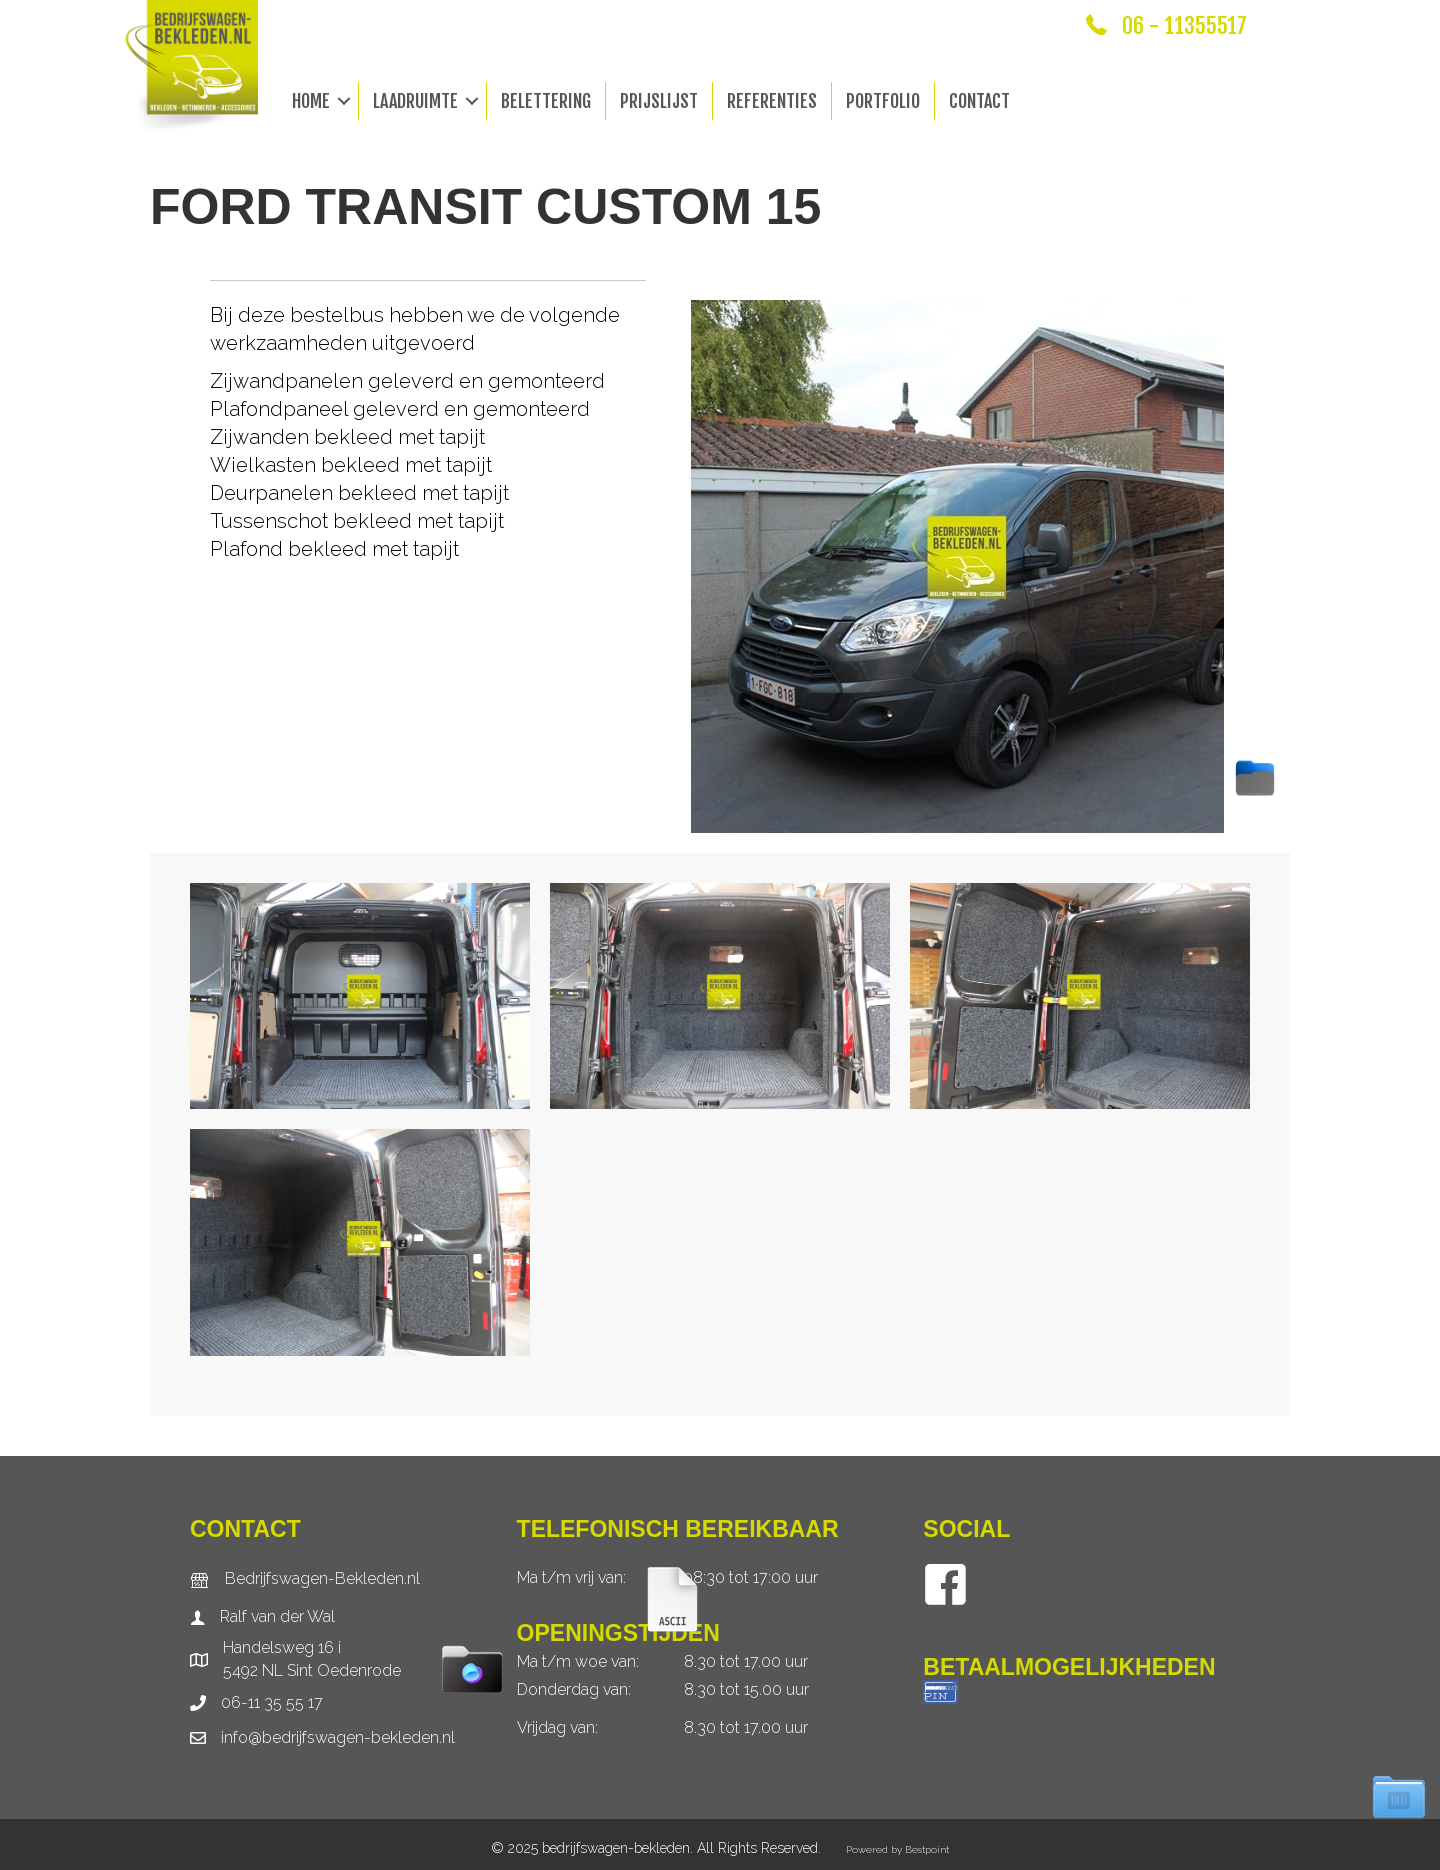  What do you see at coordinates (472, 1671) in the screenshot?
I see `open jetbrains fleet project folder` at bounding box center [472, 1671].